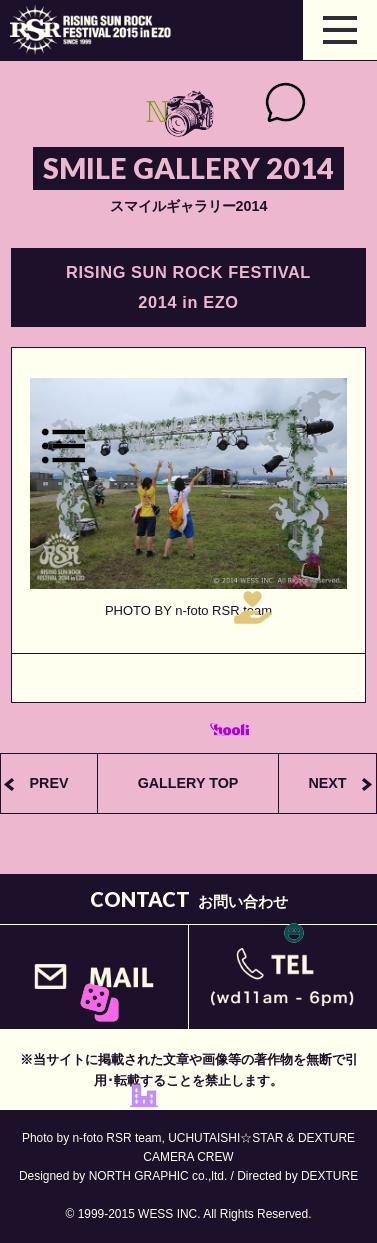  I want to click on randomize or shuffle content, so click(99, 1002).